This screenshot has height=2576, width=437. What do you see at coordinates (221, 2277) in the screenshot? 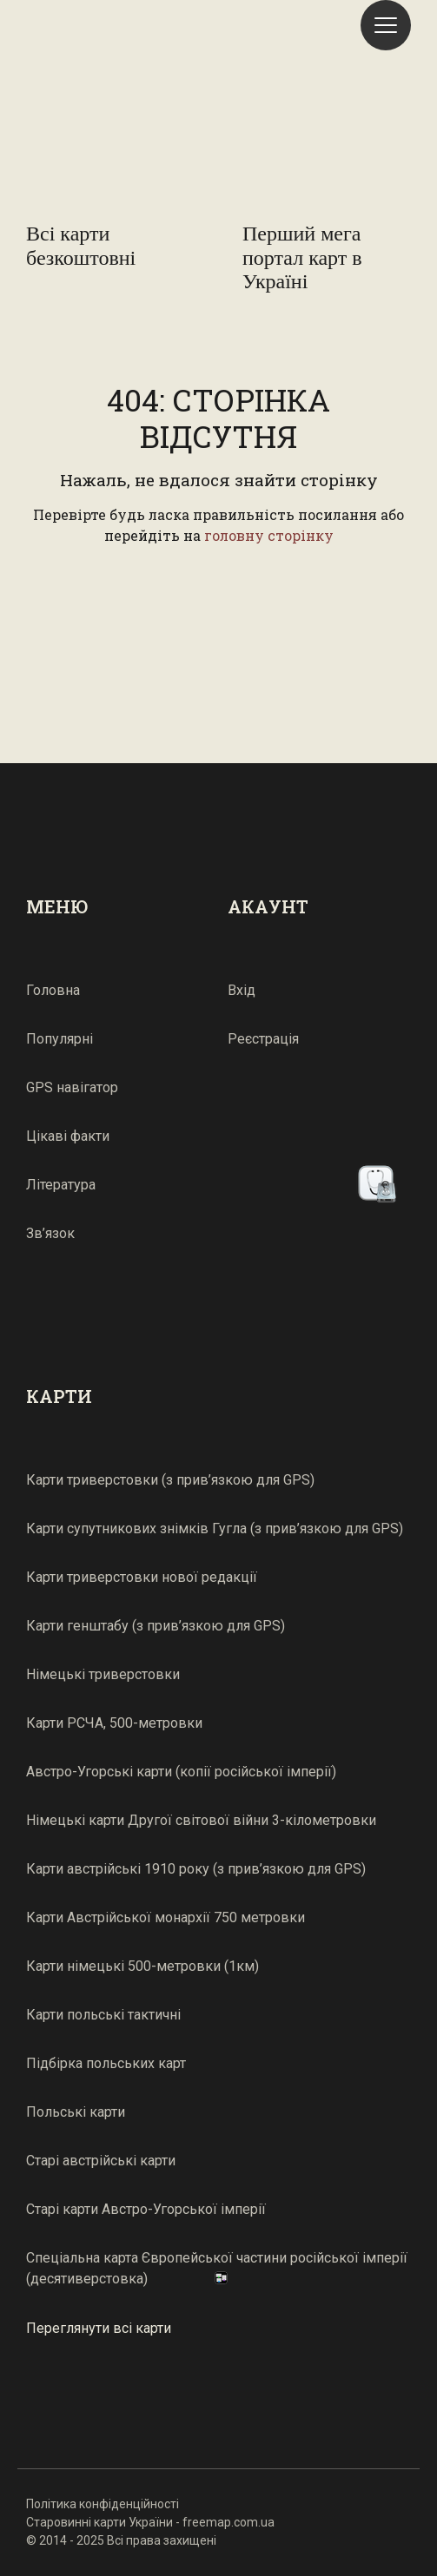
I see `open mission control to view all windows and desktops` at bounding box center [221, 2277].